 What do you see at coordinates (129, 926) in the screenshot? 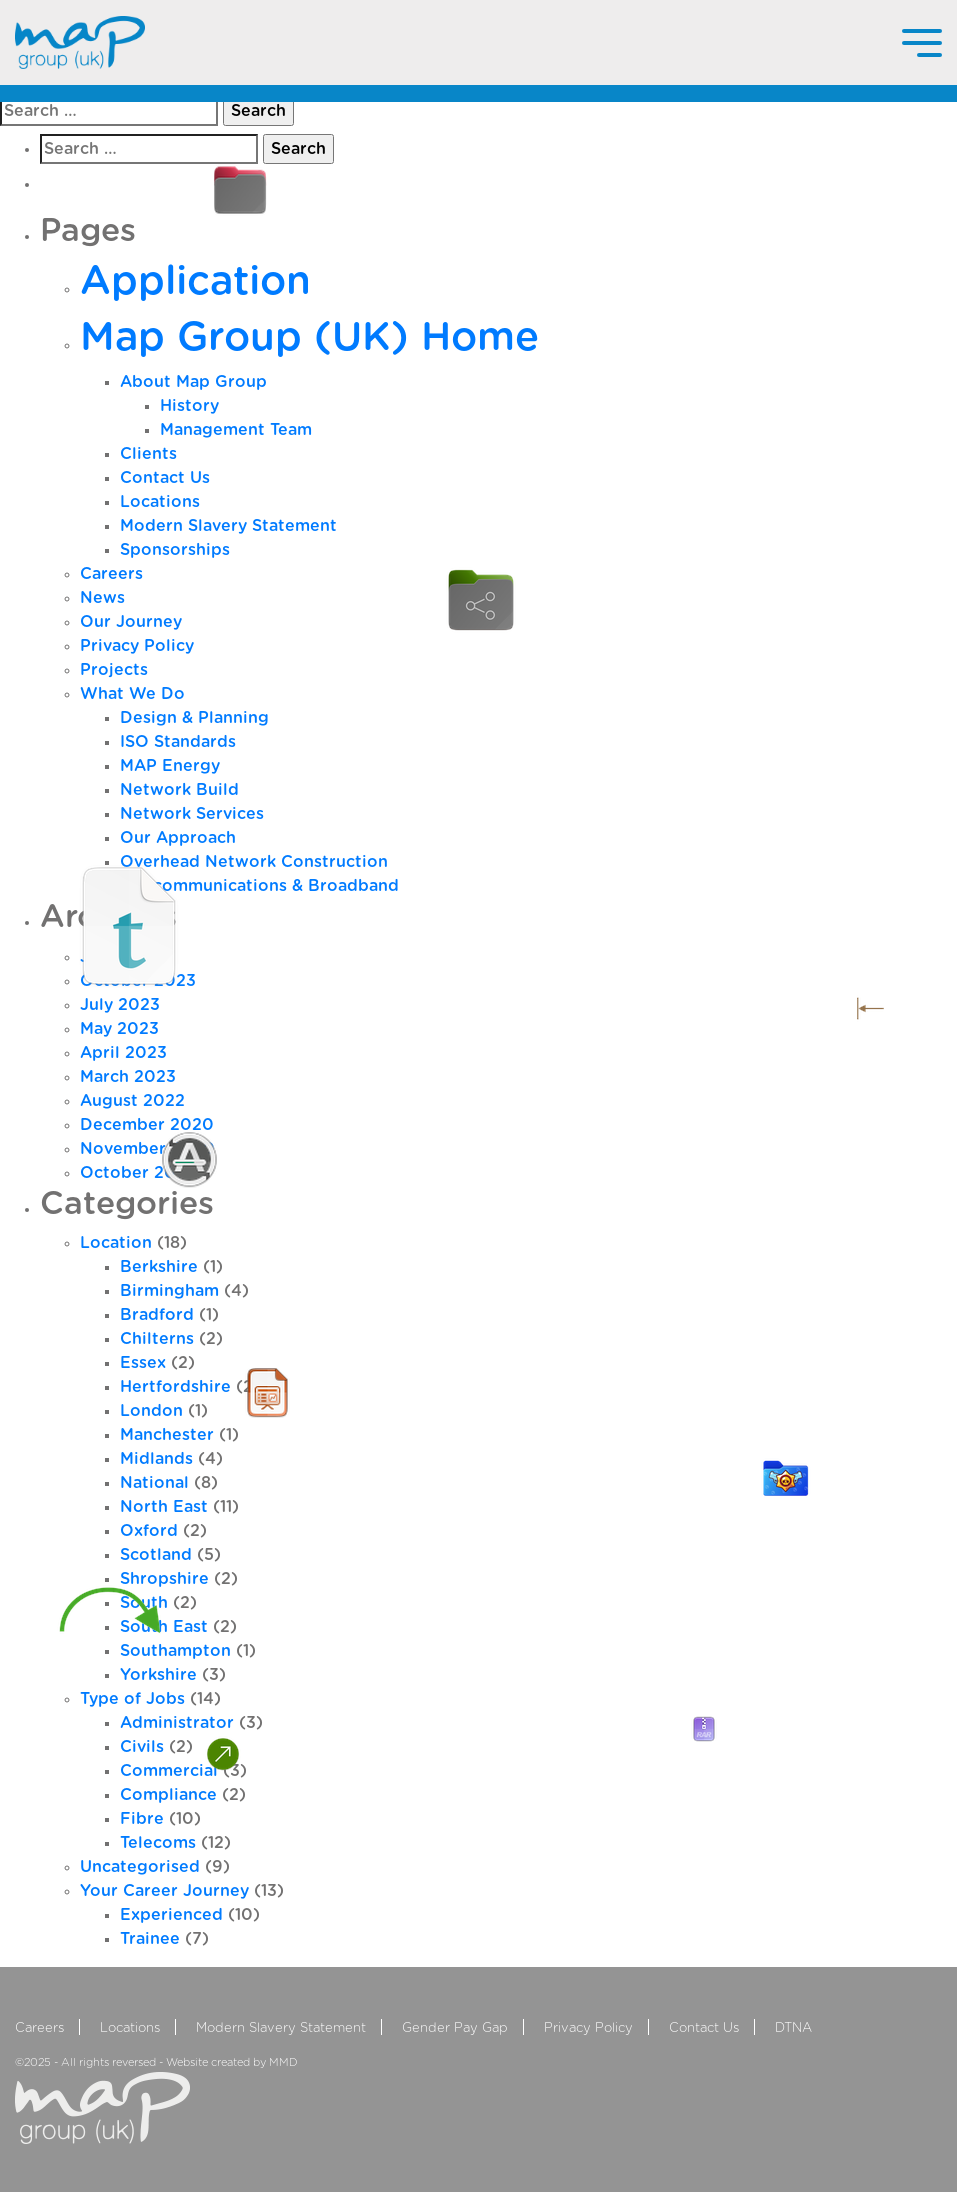
I see `a typst document file` at bounding box center [129, 926].